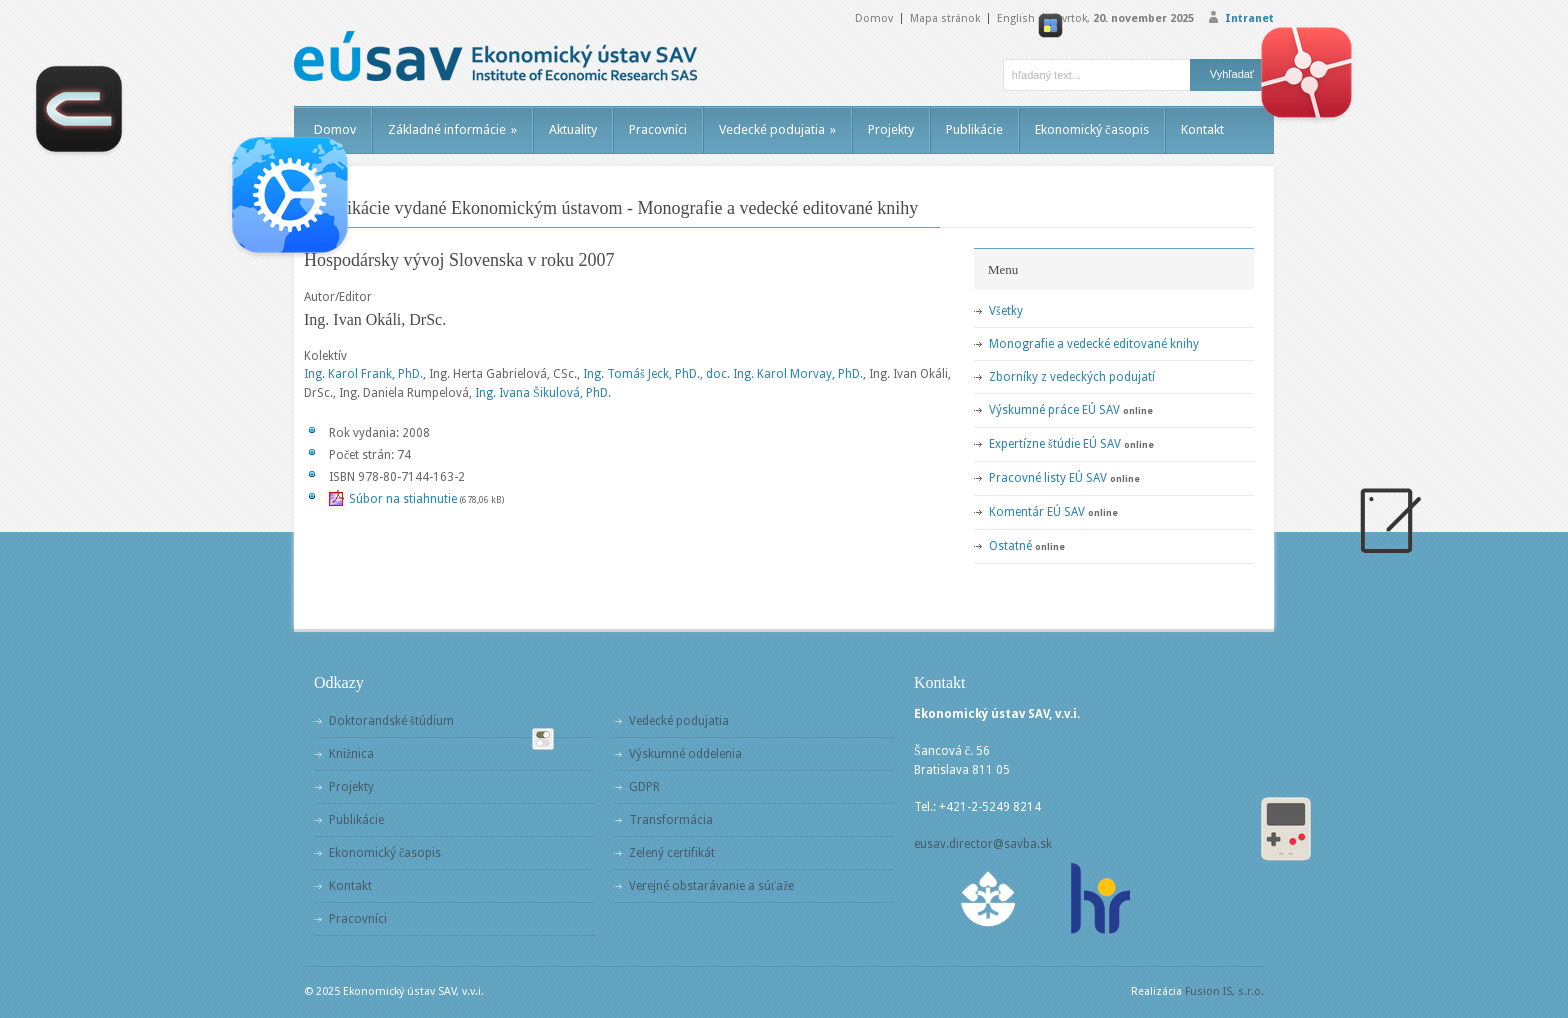  What do you see at coordinates (543, 739) in the screenshot?
I see `open gnome tweaks application` at bounding box center [543, 739].